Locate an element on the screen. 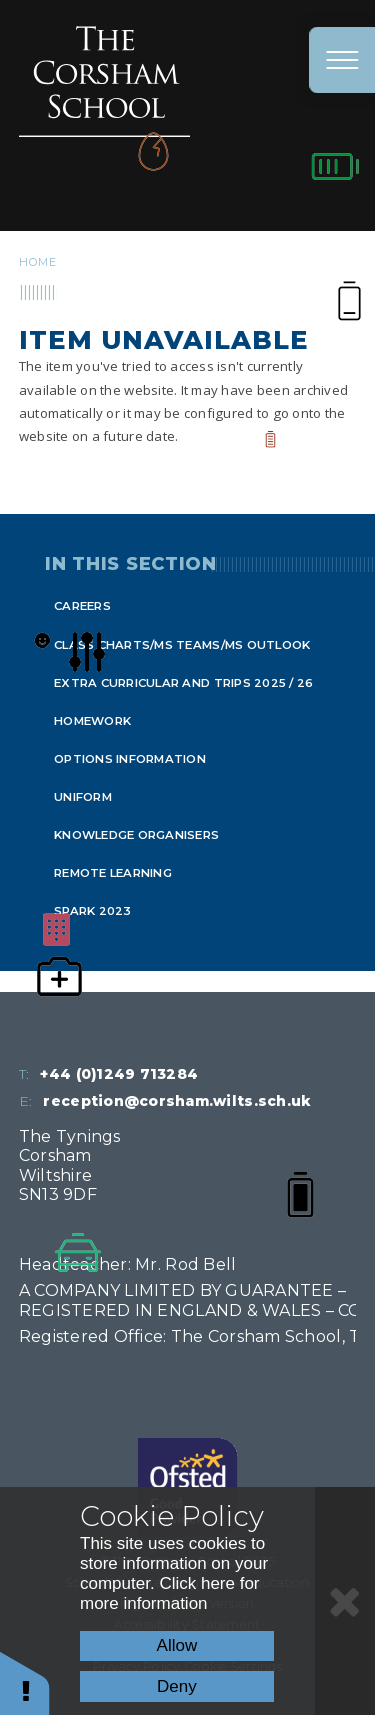 This screenshot has height=1715, width=375. indicates battery is fully charged is located at coordinates (300, 1195).